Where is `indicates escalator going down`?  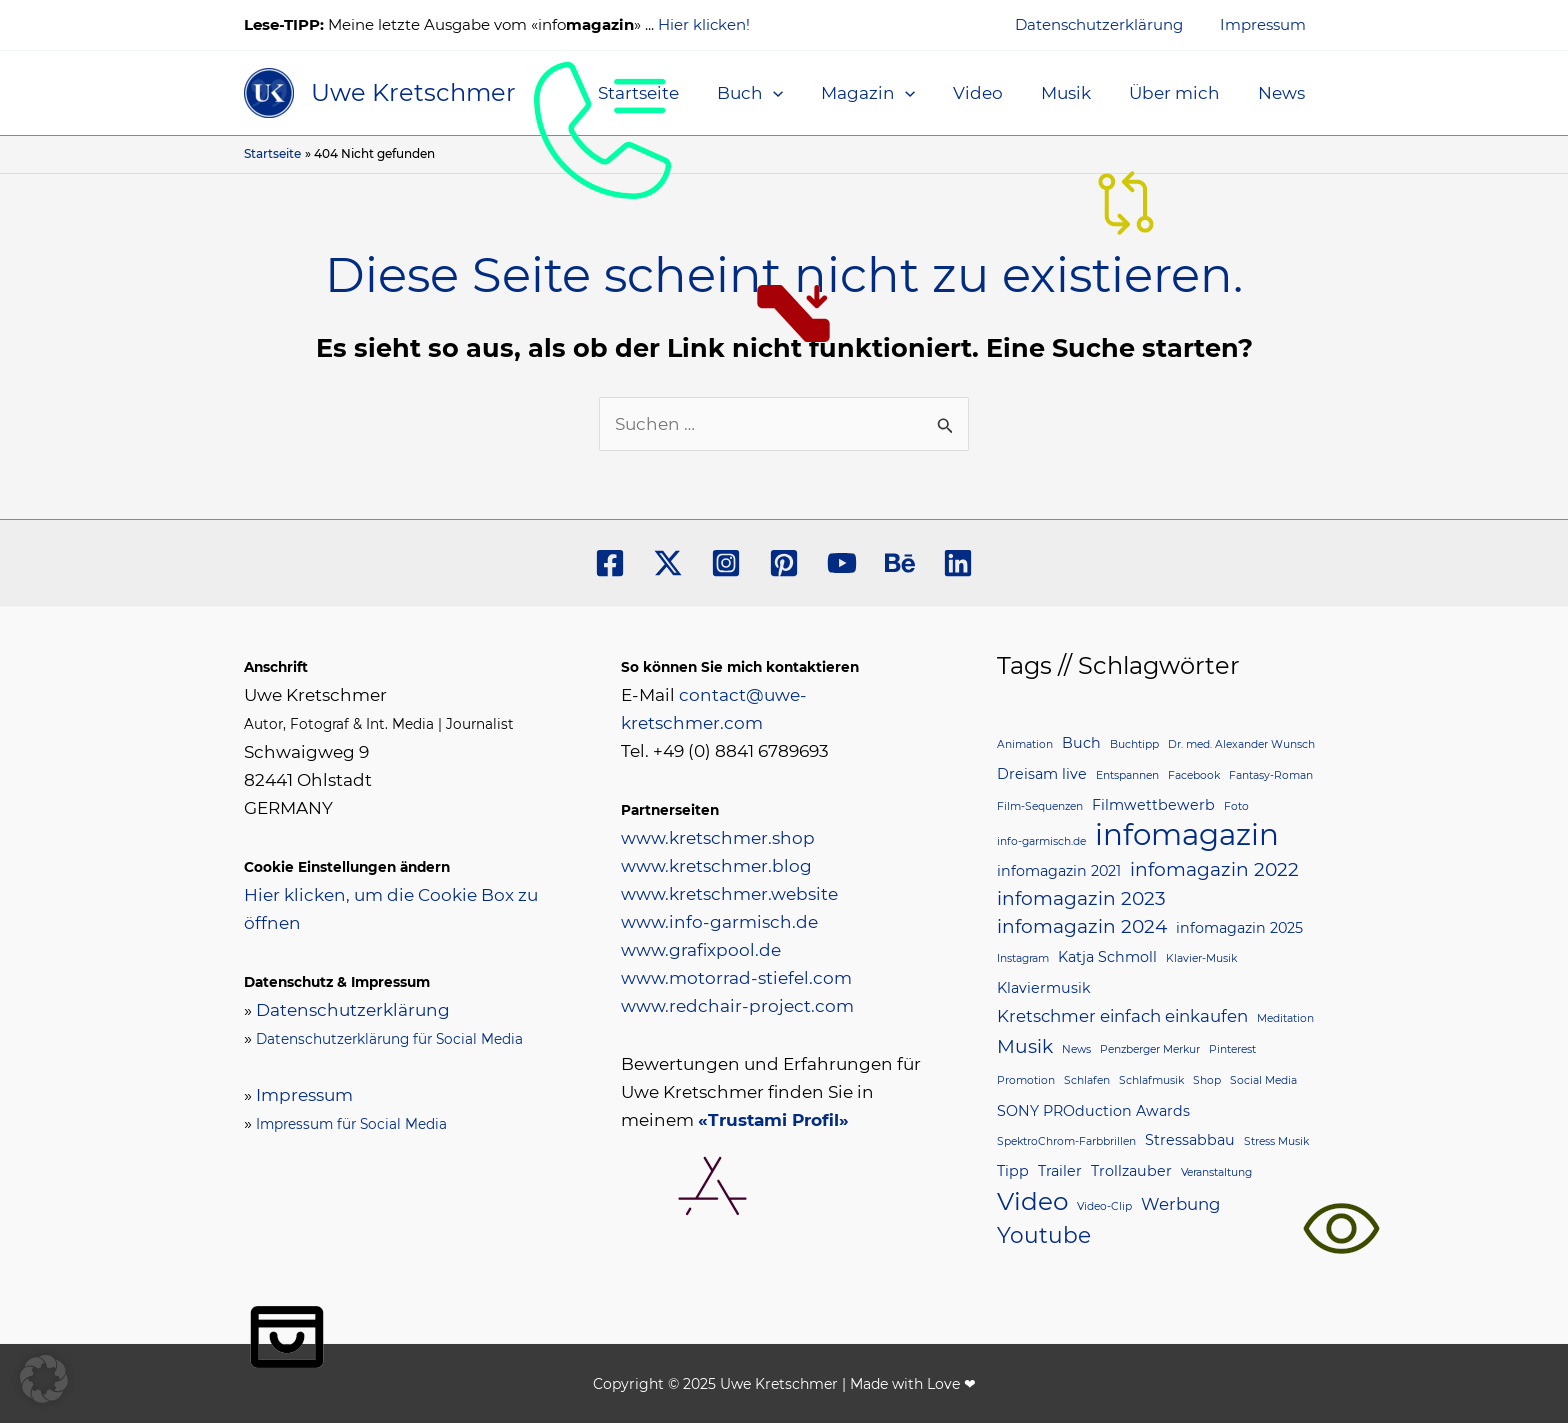
indicates escalator going down is located at coordinates (793, 313).